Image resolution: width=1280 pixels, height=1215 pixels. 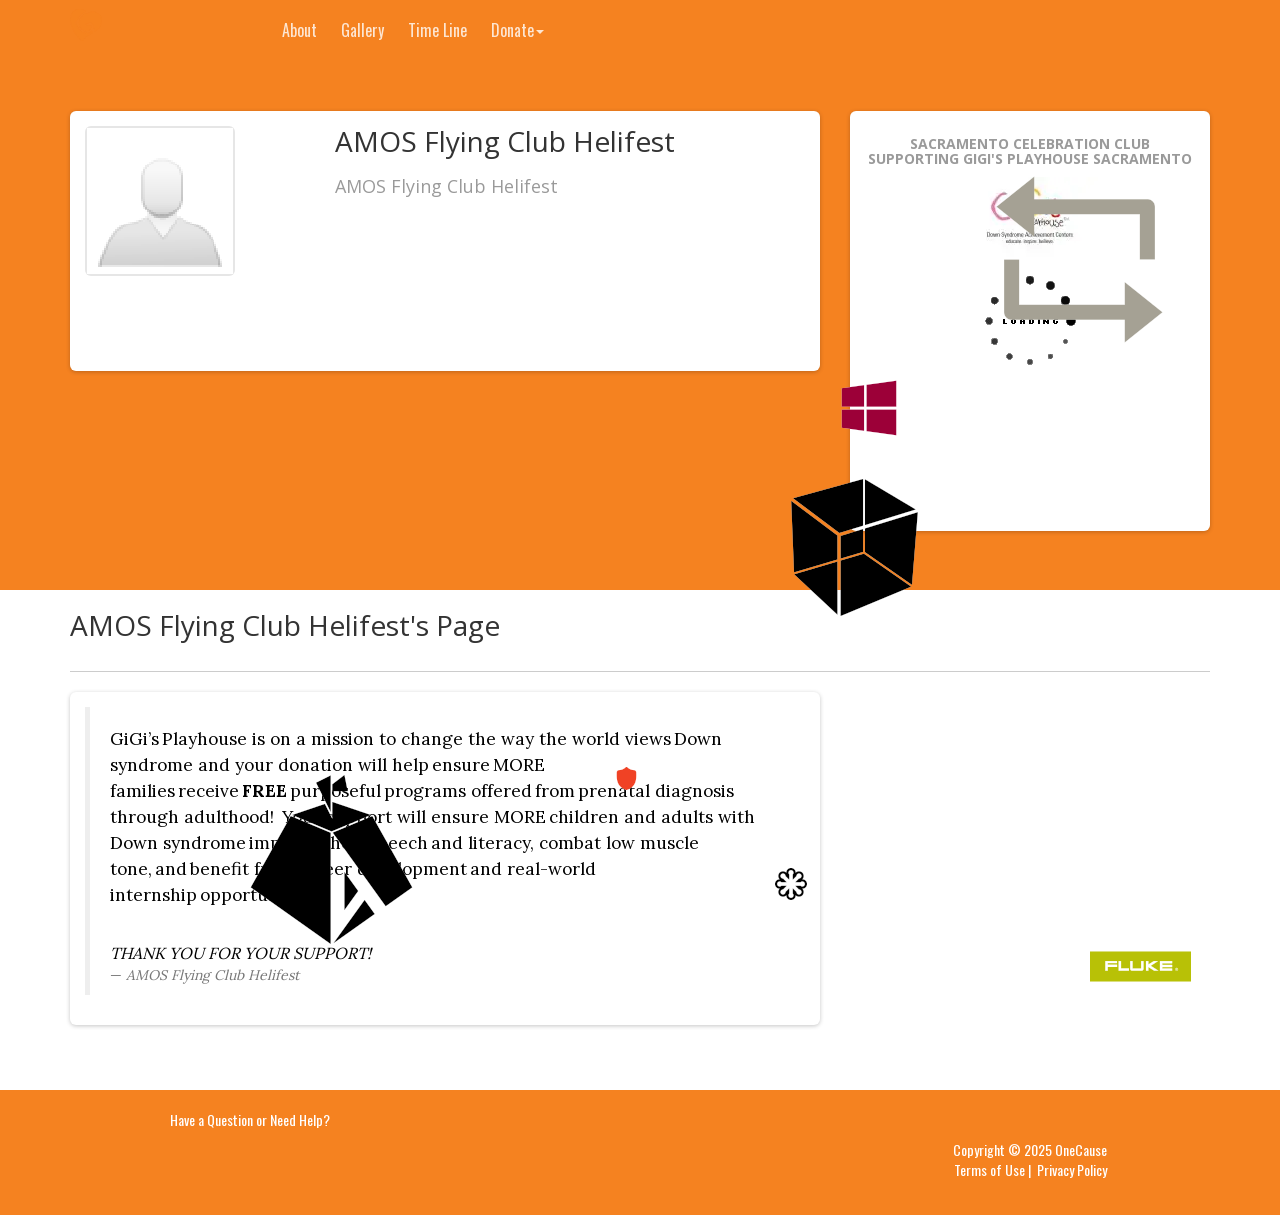 I want to click on open NextDNS settings, so click(x=626, y=778).